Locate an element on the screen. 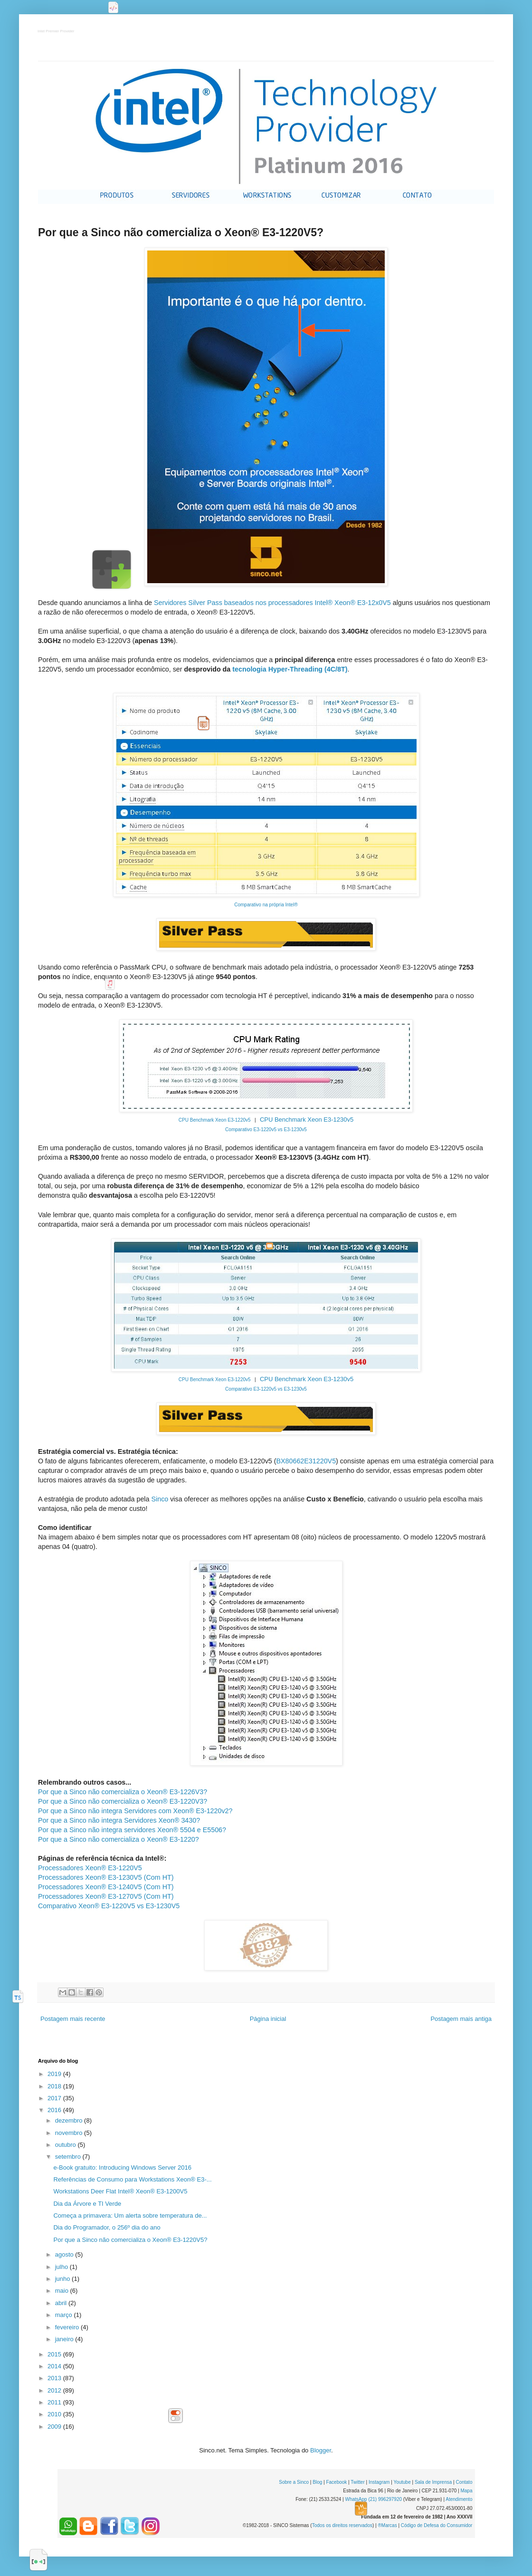 The width and height of the screenshot is (532, 2576). go to the first item in a list or sequence is located at coordinates (324, 330).